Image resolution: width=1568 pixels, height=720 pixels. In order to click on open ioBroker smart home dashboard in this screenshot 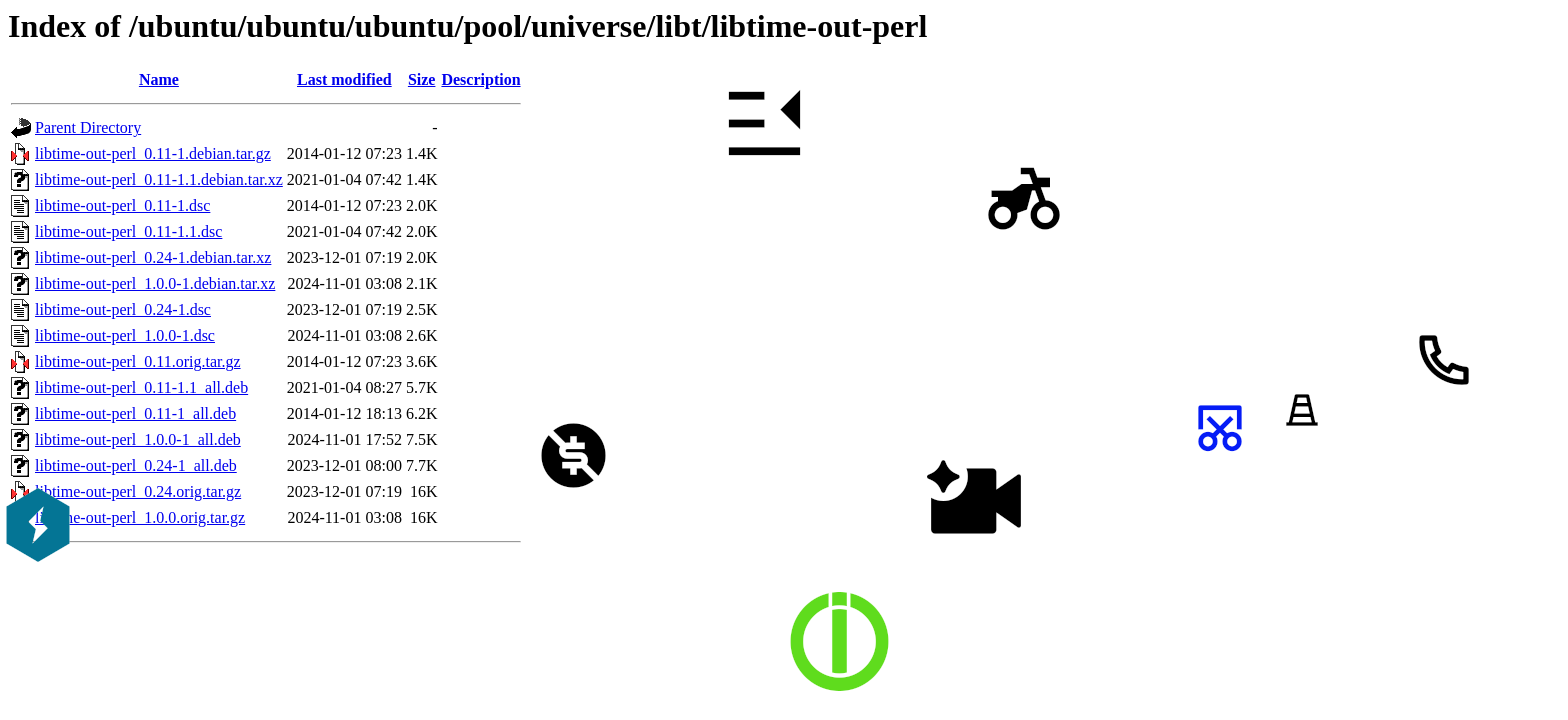, I will do `click(839, 641)`.